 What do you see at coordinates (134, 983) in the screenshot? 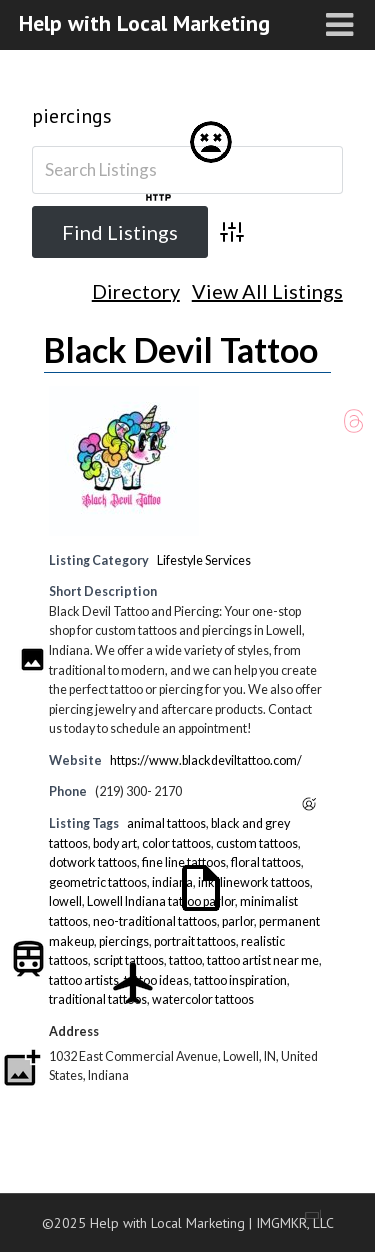
I see `access flight booking or travel options` at bounding box center [134, 983].